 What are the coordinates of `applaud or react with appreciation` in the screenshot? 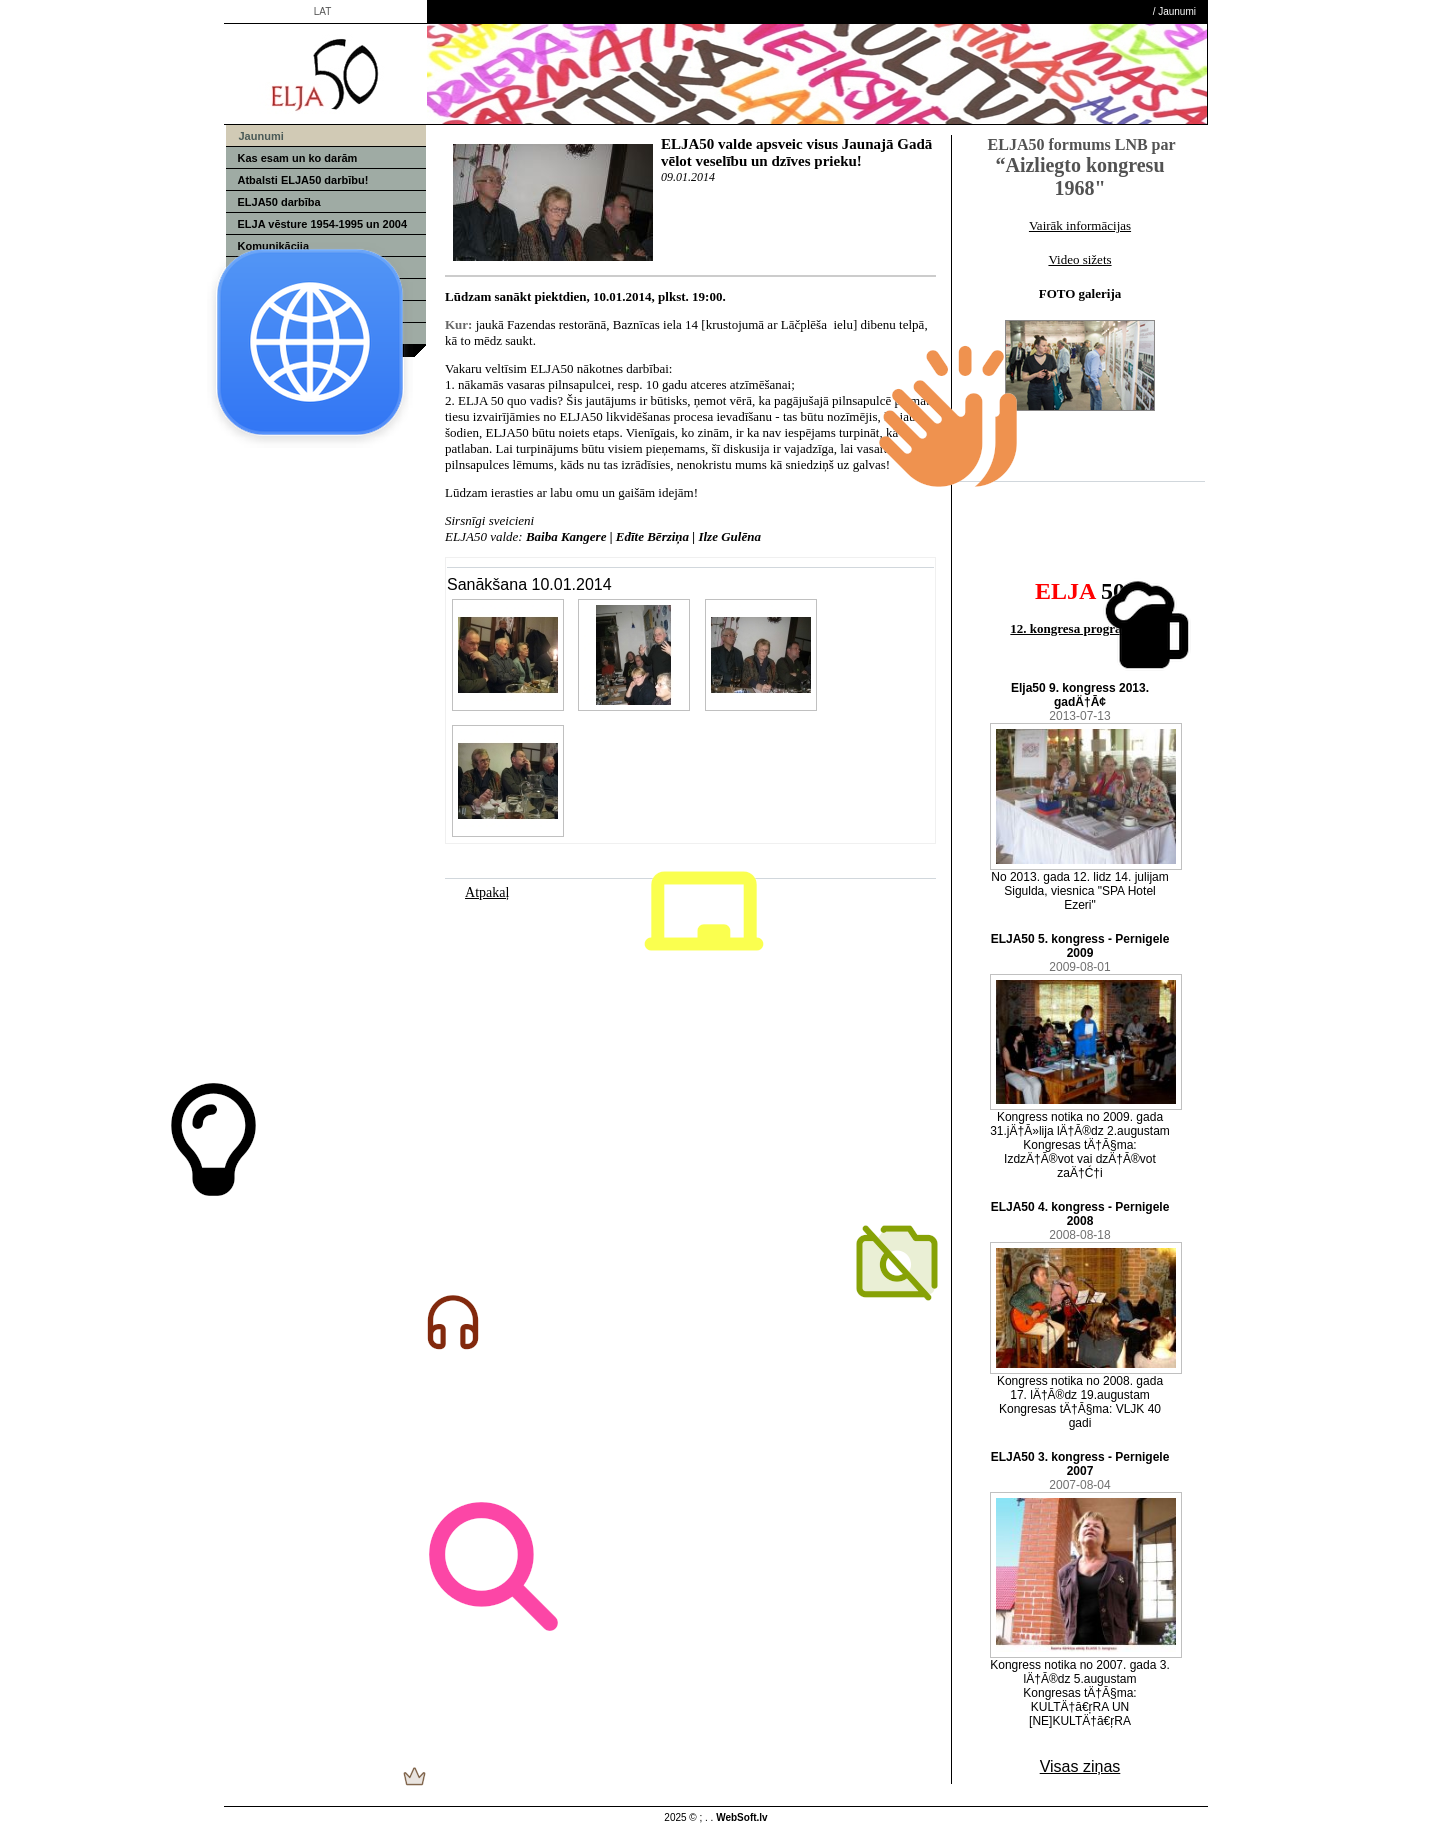 It's located at (948, 419).